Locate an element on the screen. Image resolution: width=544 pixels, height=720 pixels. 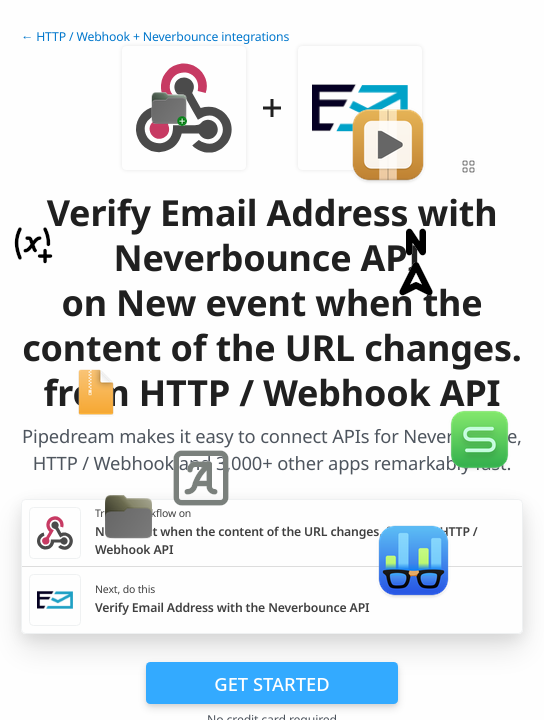
open geekbench to benchmark device performance is located at coordinates (413, 560).